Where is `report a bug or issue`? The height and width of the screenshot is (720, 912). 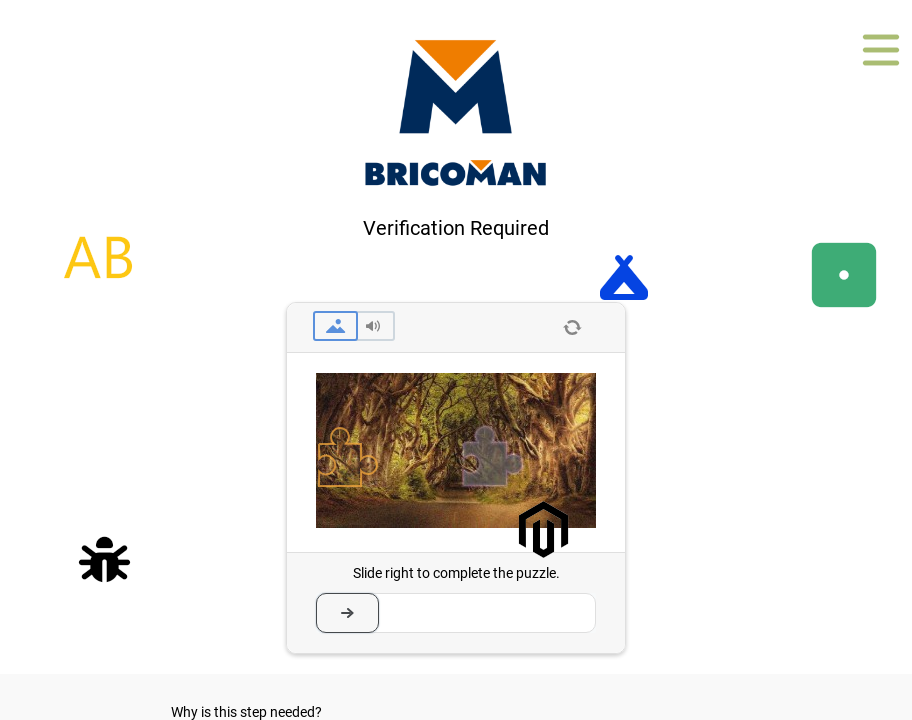
report a bug or issue is located at coordinates (104, 559).